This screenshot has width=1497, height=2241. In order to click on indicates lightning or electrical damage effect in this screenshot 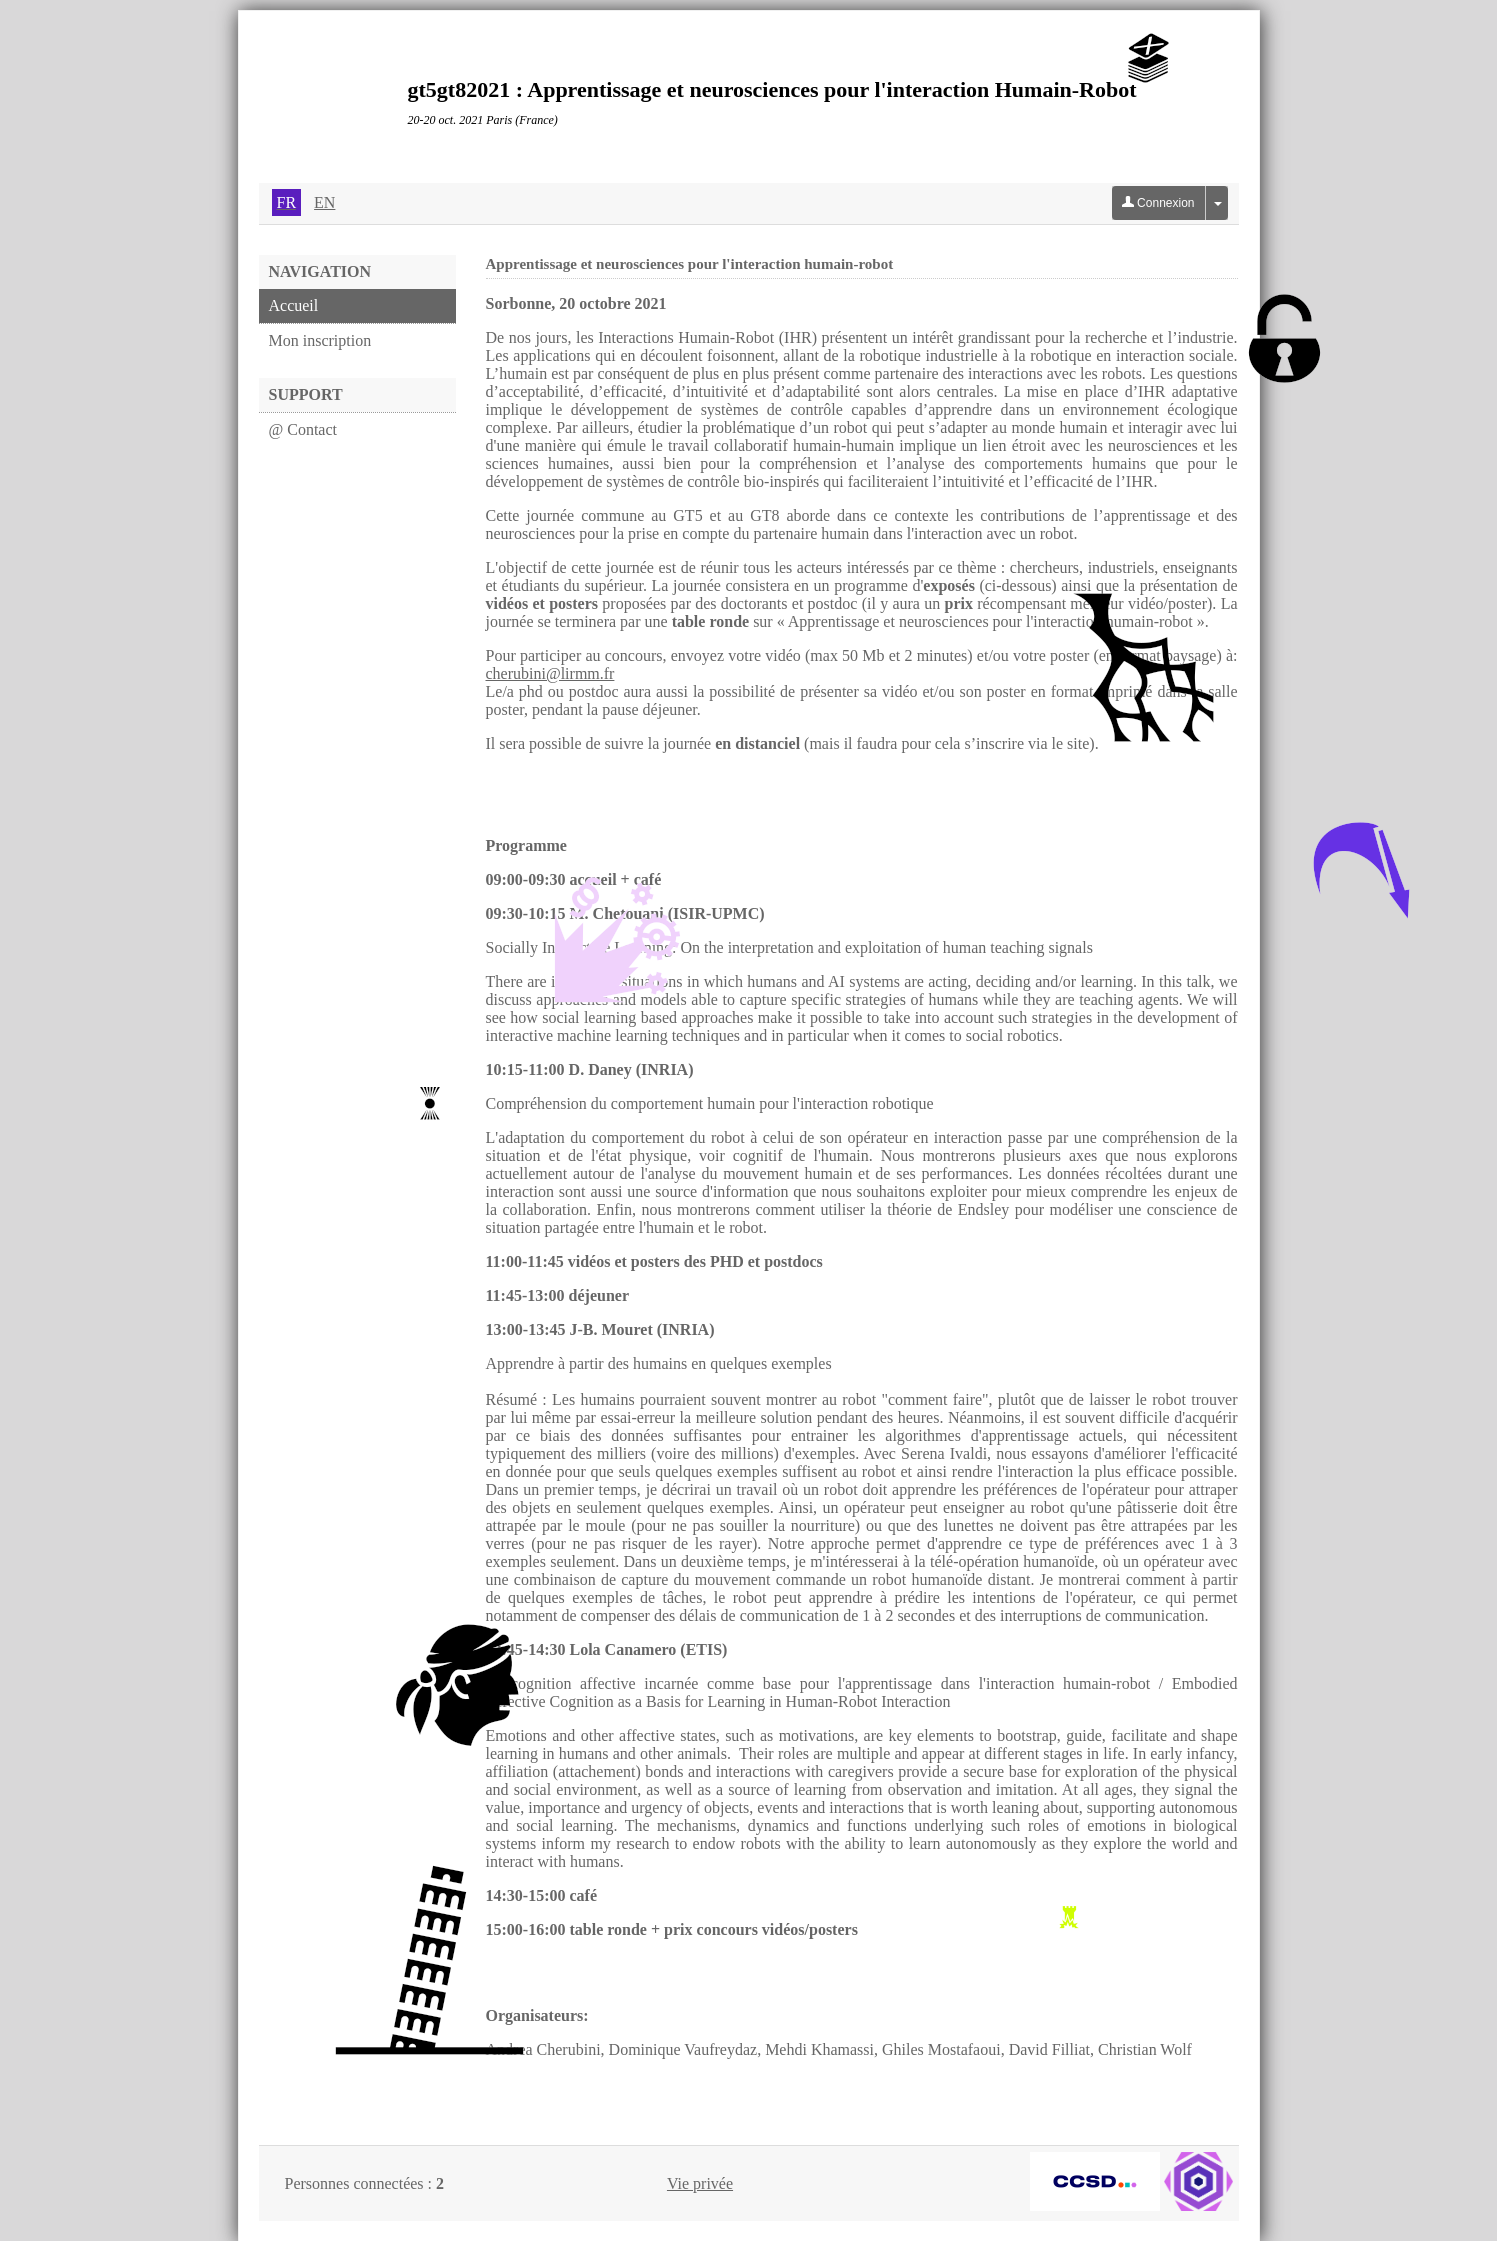, I will do `click(1139, 668)`.